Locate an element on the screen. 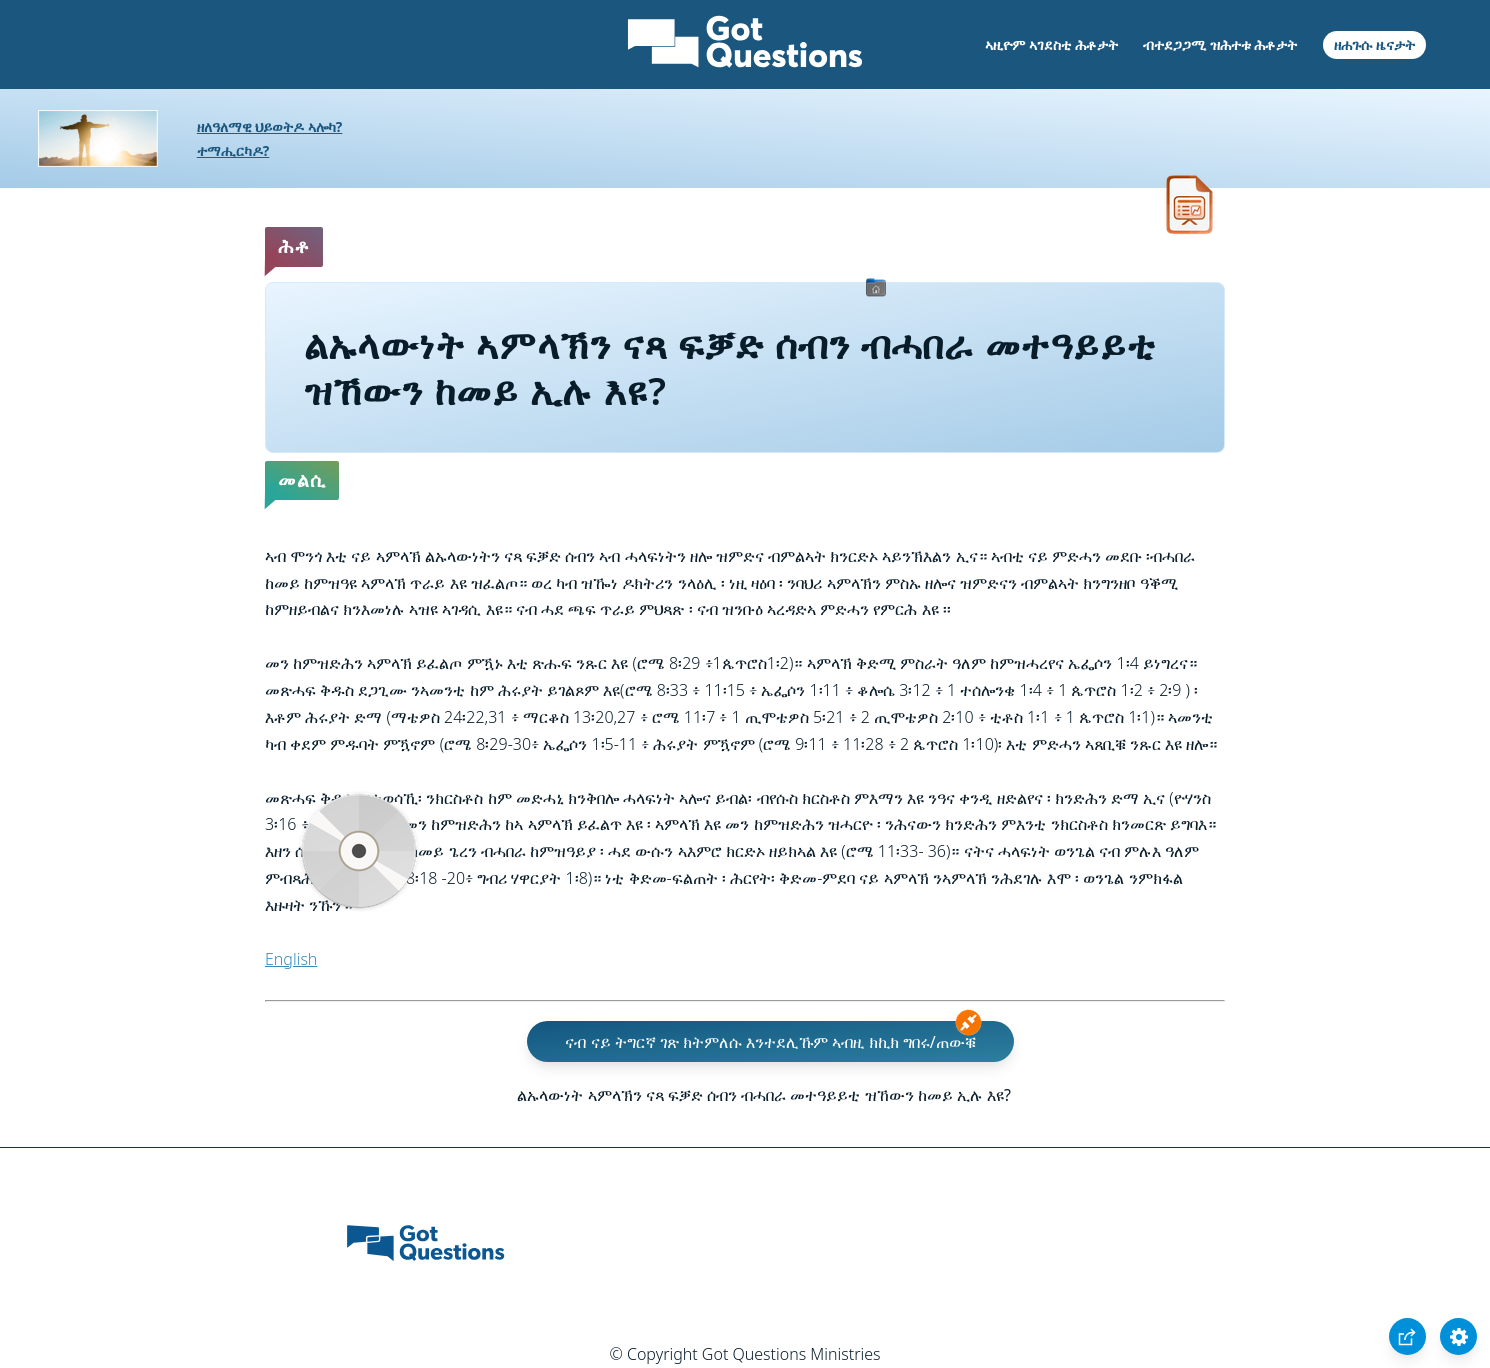 This screenshot has height=1368, width=1490. indicates a disconnected or unmounted drive is located at coordinates (968, 1022).